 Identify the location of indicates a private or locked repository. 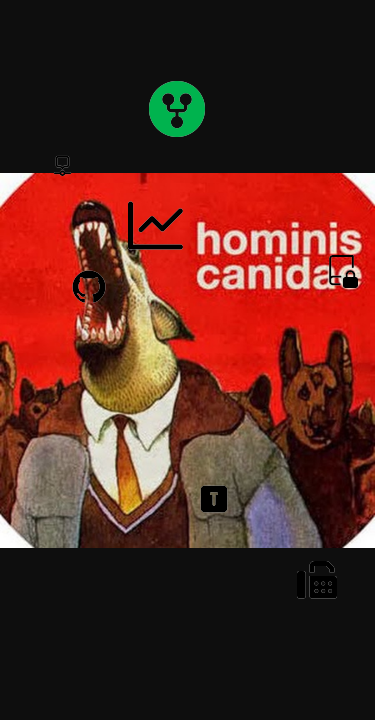
(341, 271).